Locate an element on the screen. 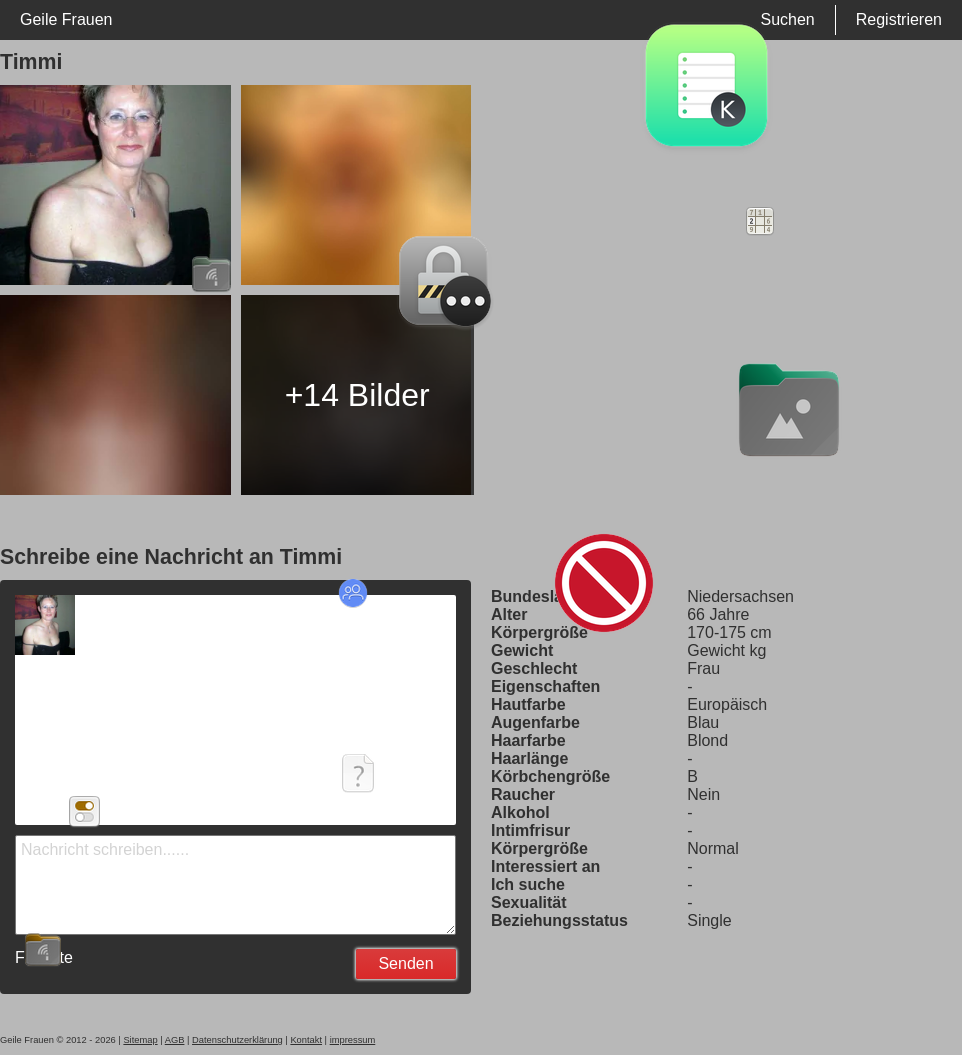 The image size is (962, 1055). open sudoku puzzle game is located at coordinates (760, 221).